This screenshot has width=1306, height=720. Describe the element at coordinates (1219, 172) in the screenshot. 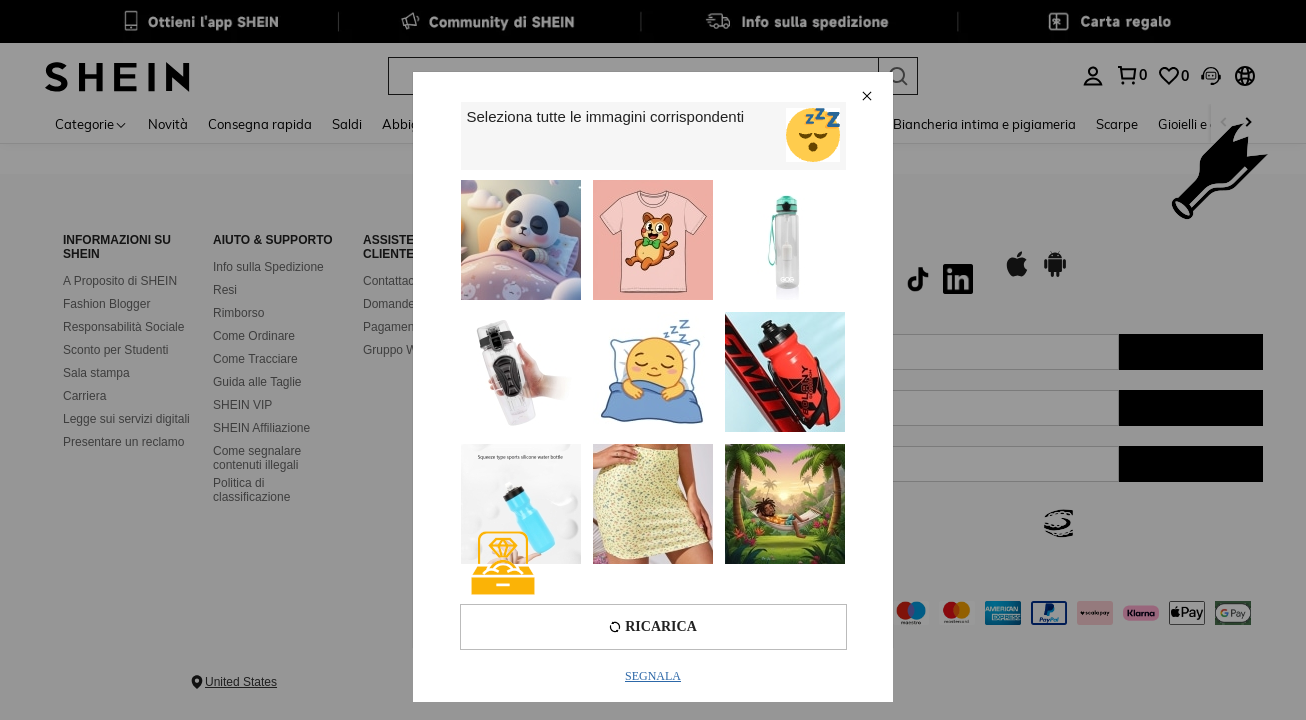

I see `indicates a broken or damaged item` at that location.